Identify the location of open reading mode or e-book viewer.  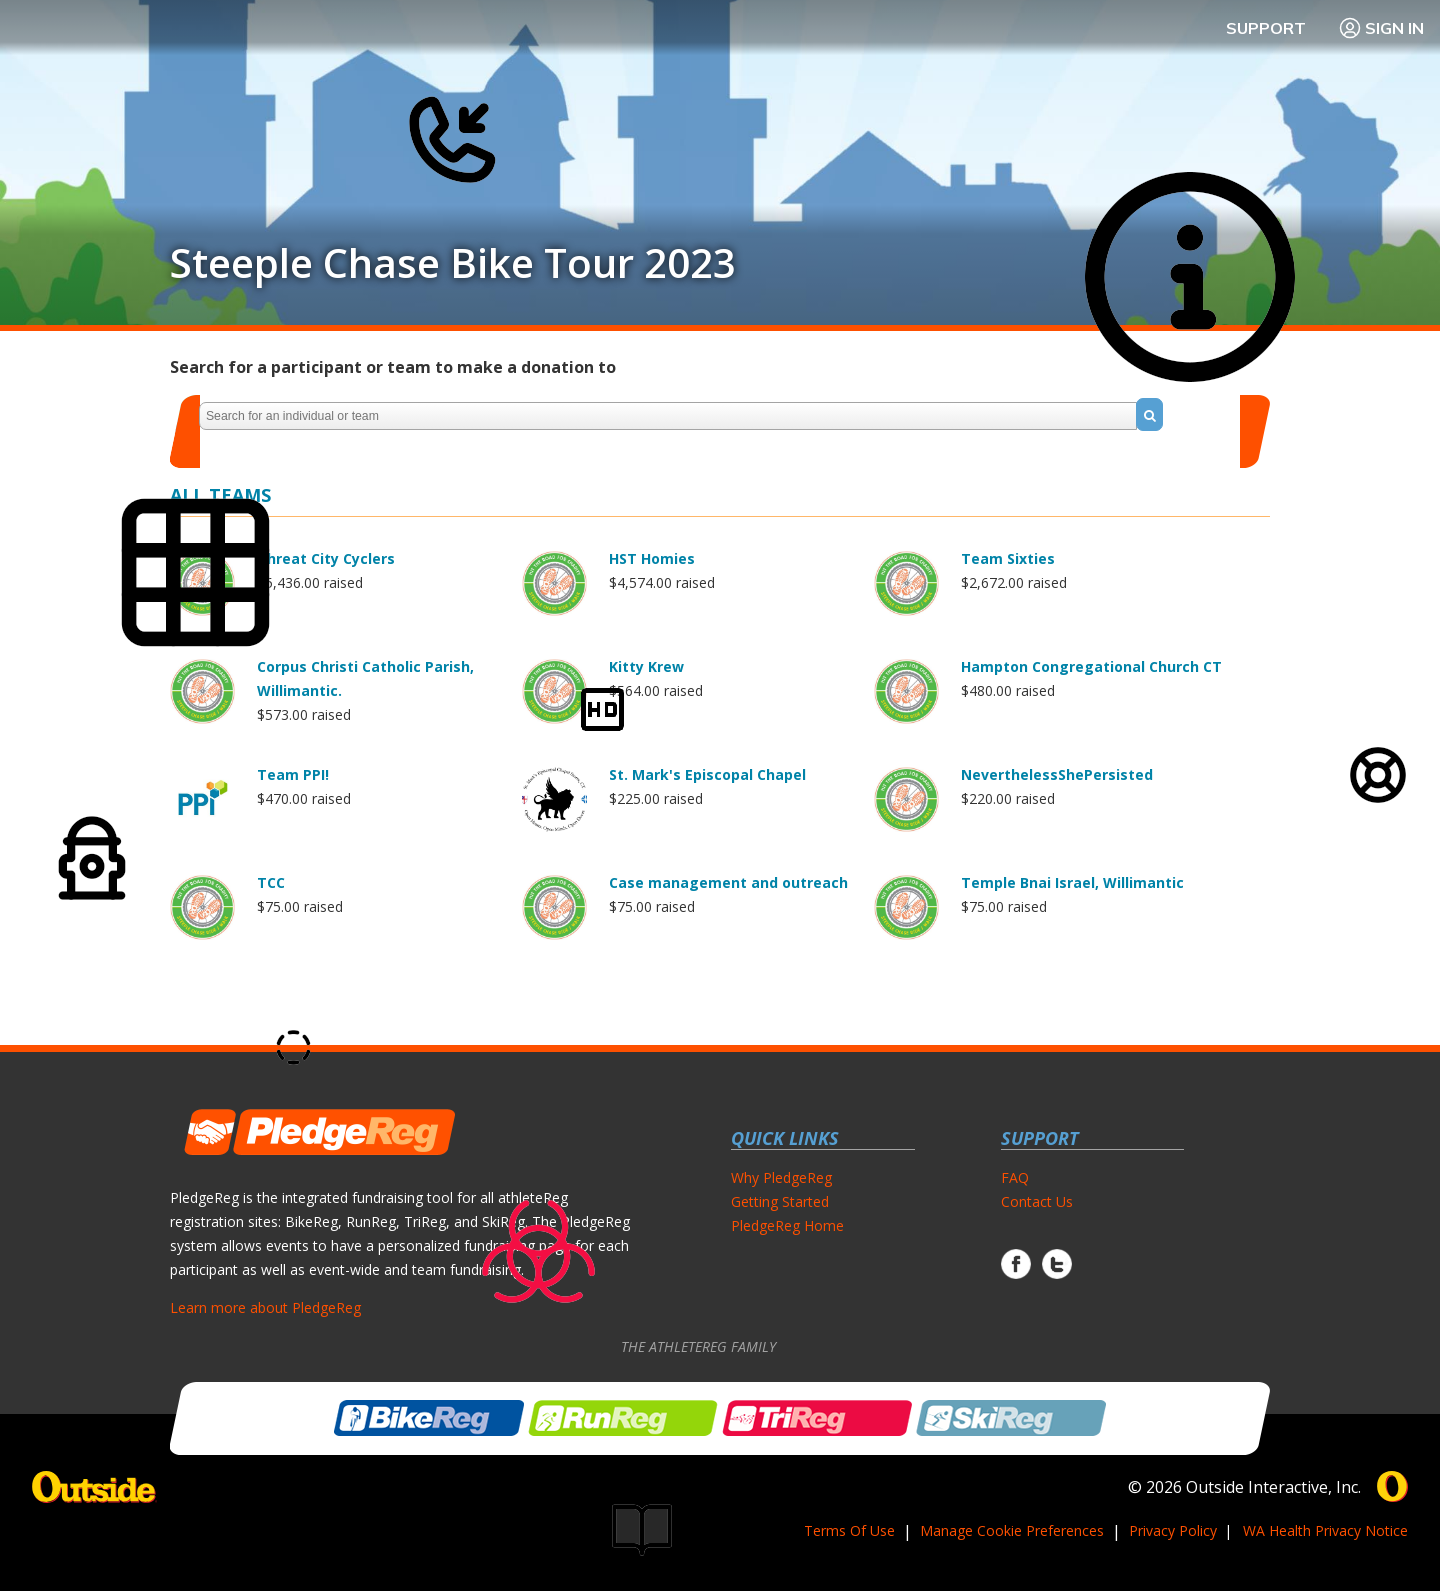
(642, 1526).